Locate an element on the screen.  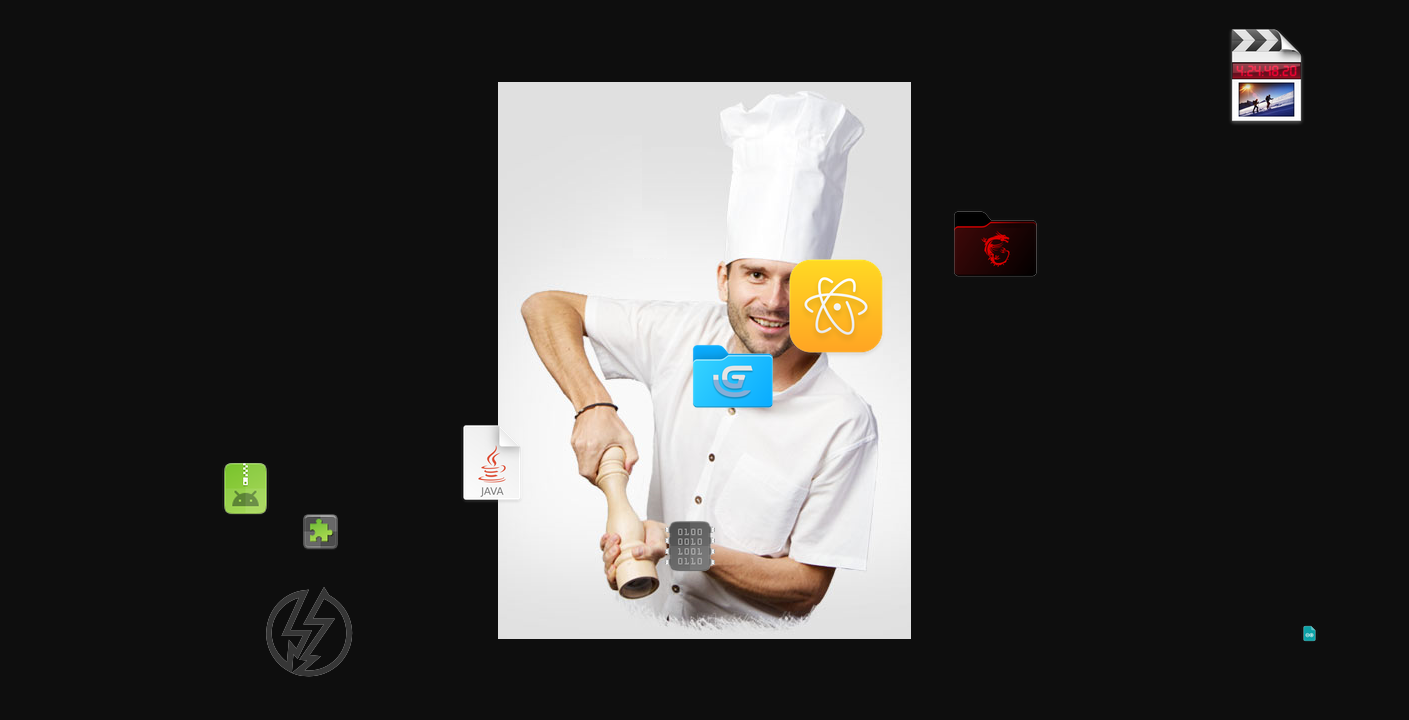
access thunderbolt port settings is located at coordinates (309, 633).